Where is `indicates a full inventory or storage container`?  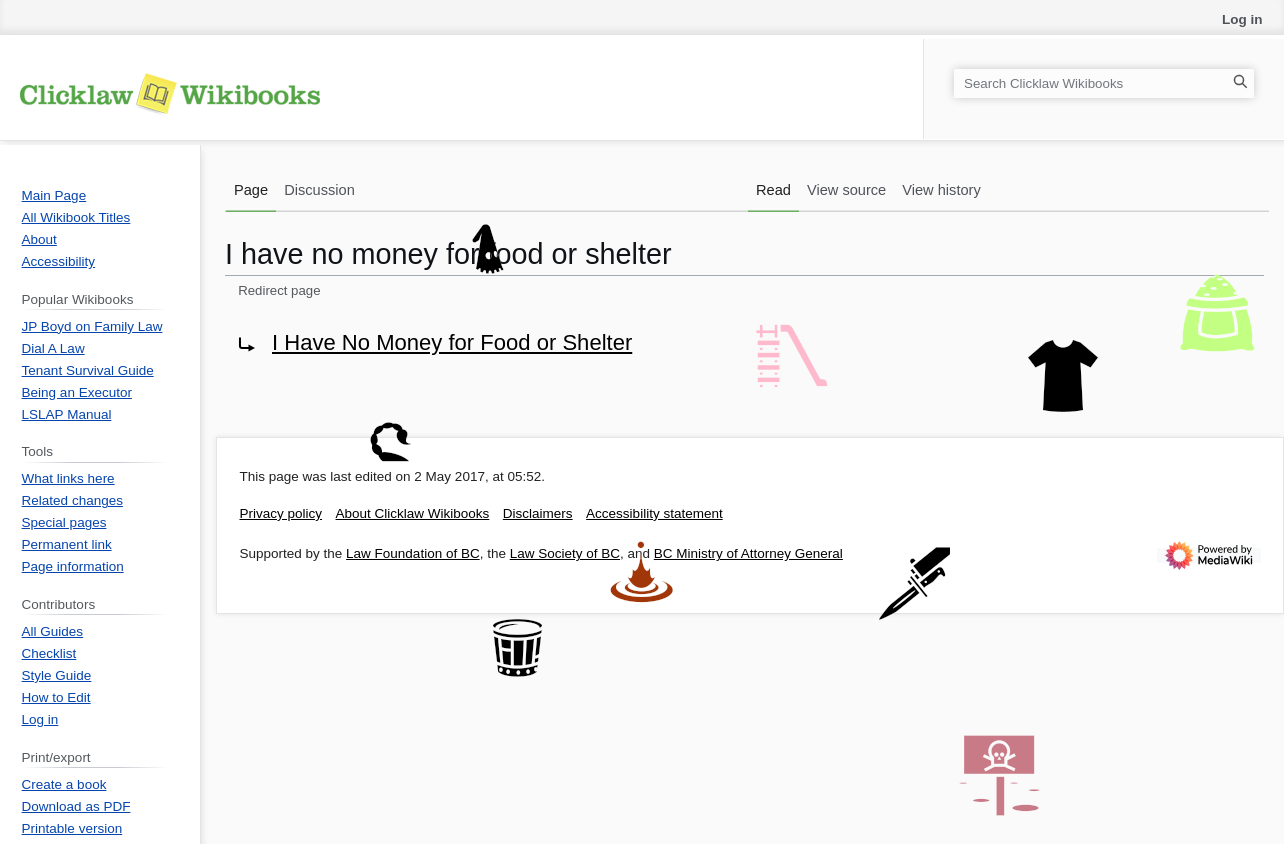
indicates a full inventory or storage container is located at coordinates (517, 638).